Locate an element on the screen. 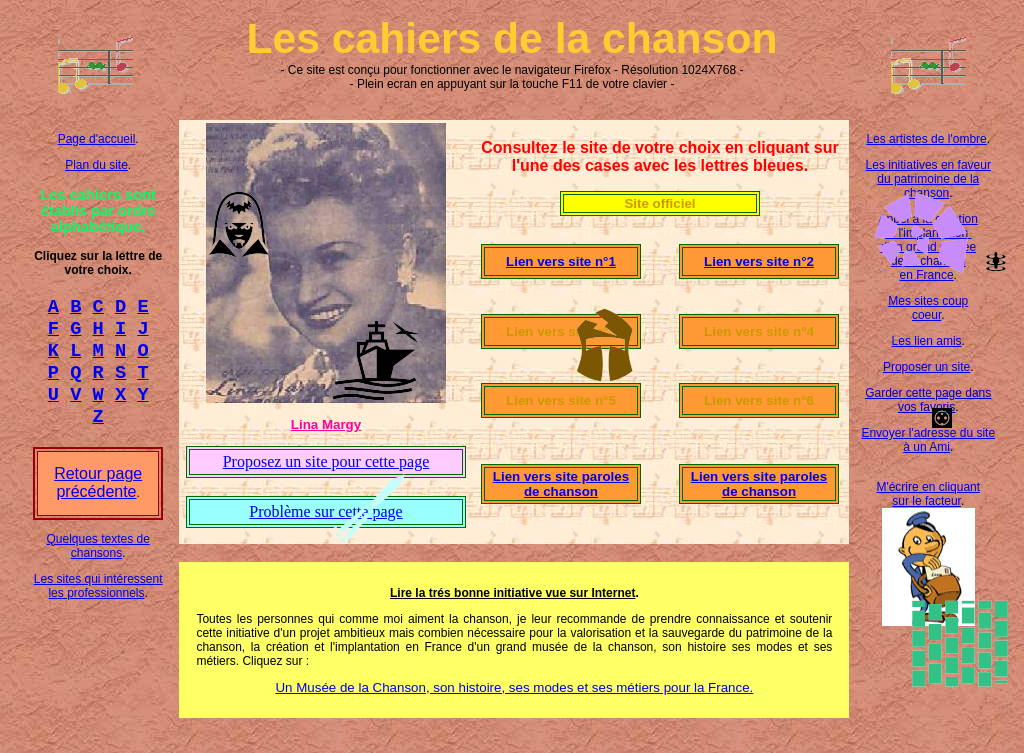 The width and height of the screenshot is (1024, 753). aircraft carrier unit in a strategy game is located at coordinates (376, 364).